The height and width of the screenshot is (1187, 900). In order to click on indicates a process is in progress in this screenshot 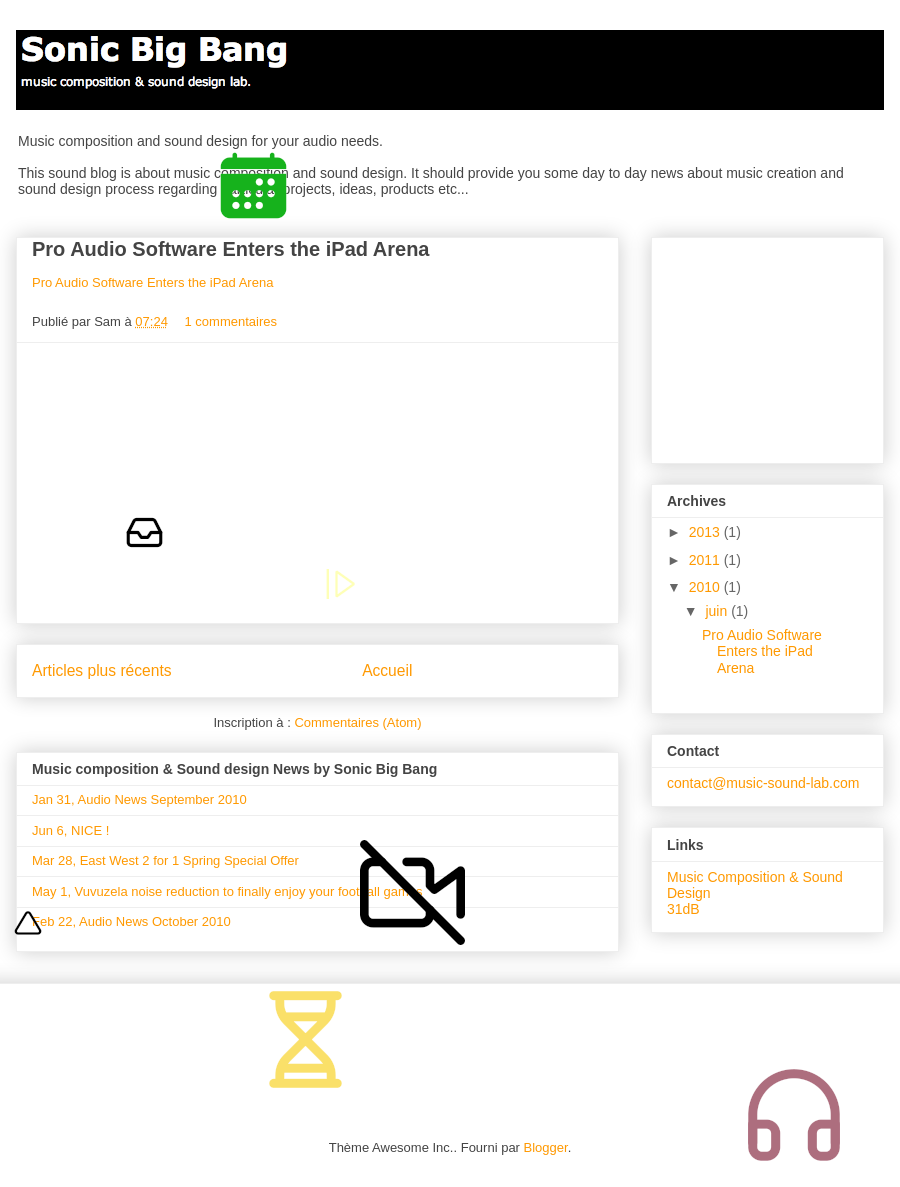, I will do `click(305, 1039)`.